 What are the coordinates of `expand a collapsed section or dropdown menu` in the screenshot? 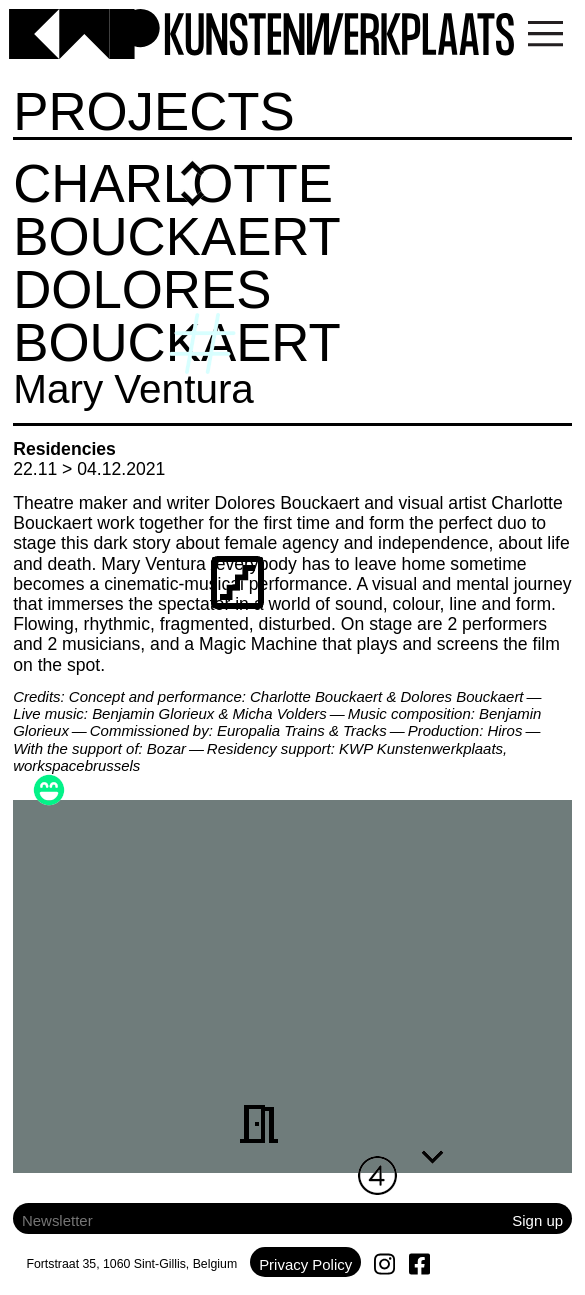 It's located at (432, 1156).